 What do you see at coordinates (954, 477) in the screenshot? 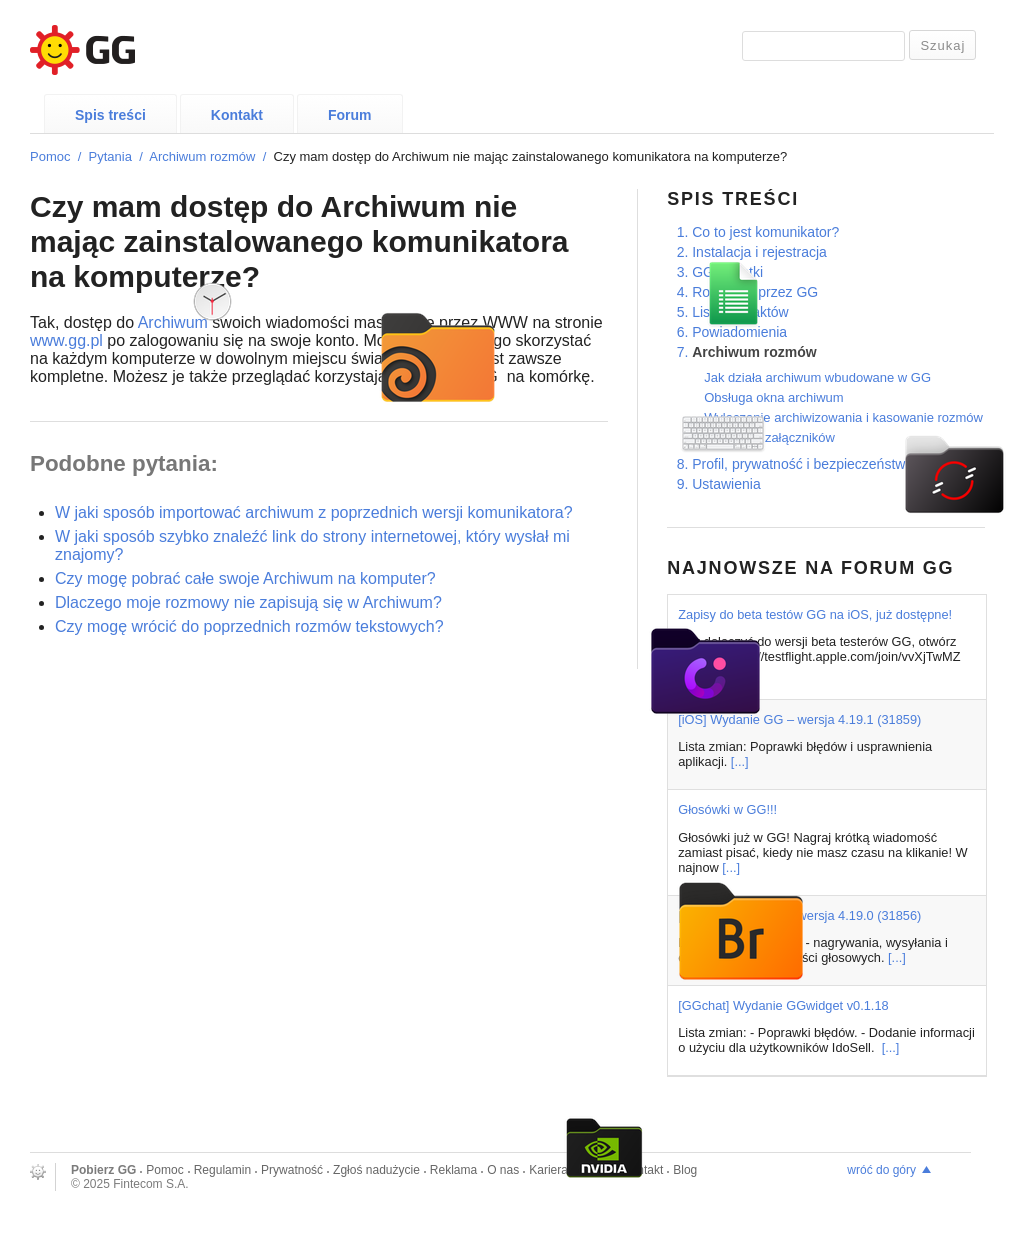
I see `folder containing OpenShift project files` at bounding box center [954, 477].